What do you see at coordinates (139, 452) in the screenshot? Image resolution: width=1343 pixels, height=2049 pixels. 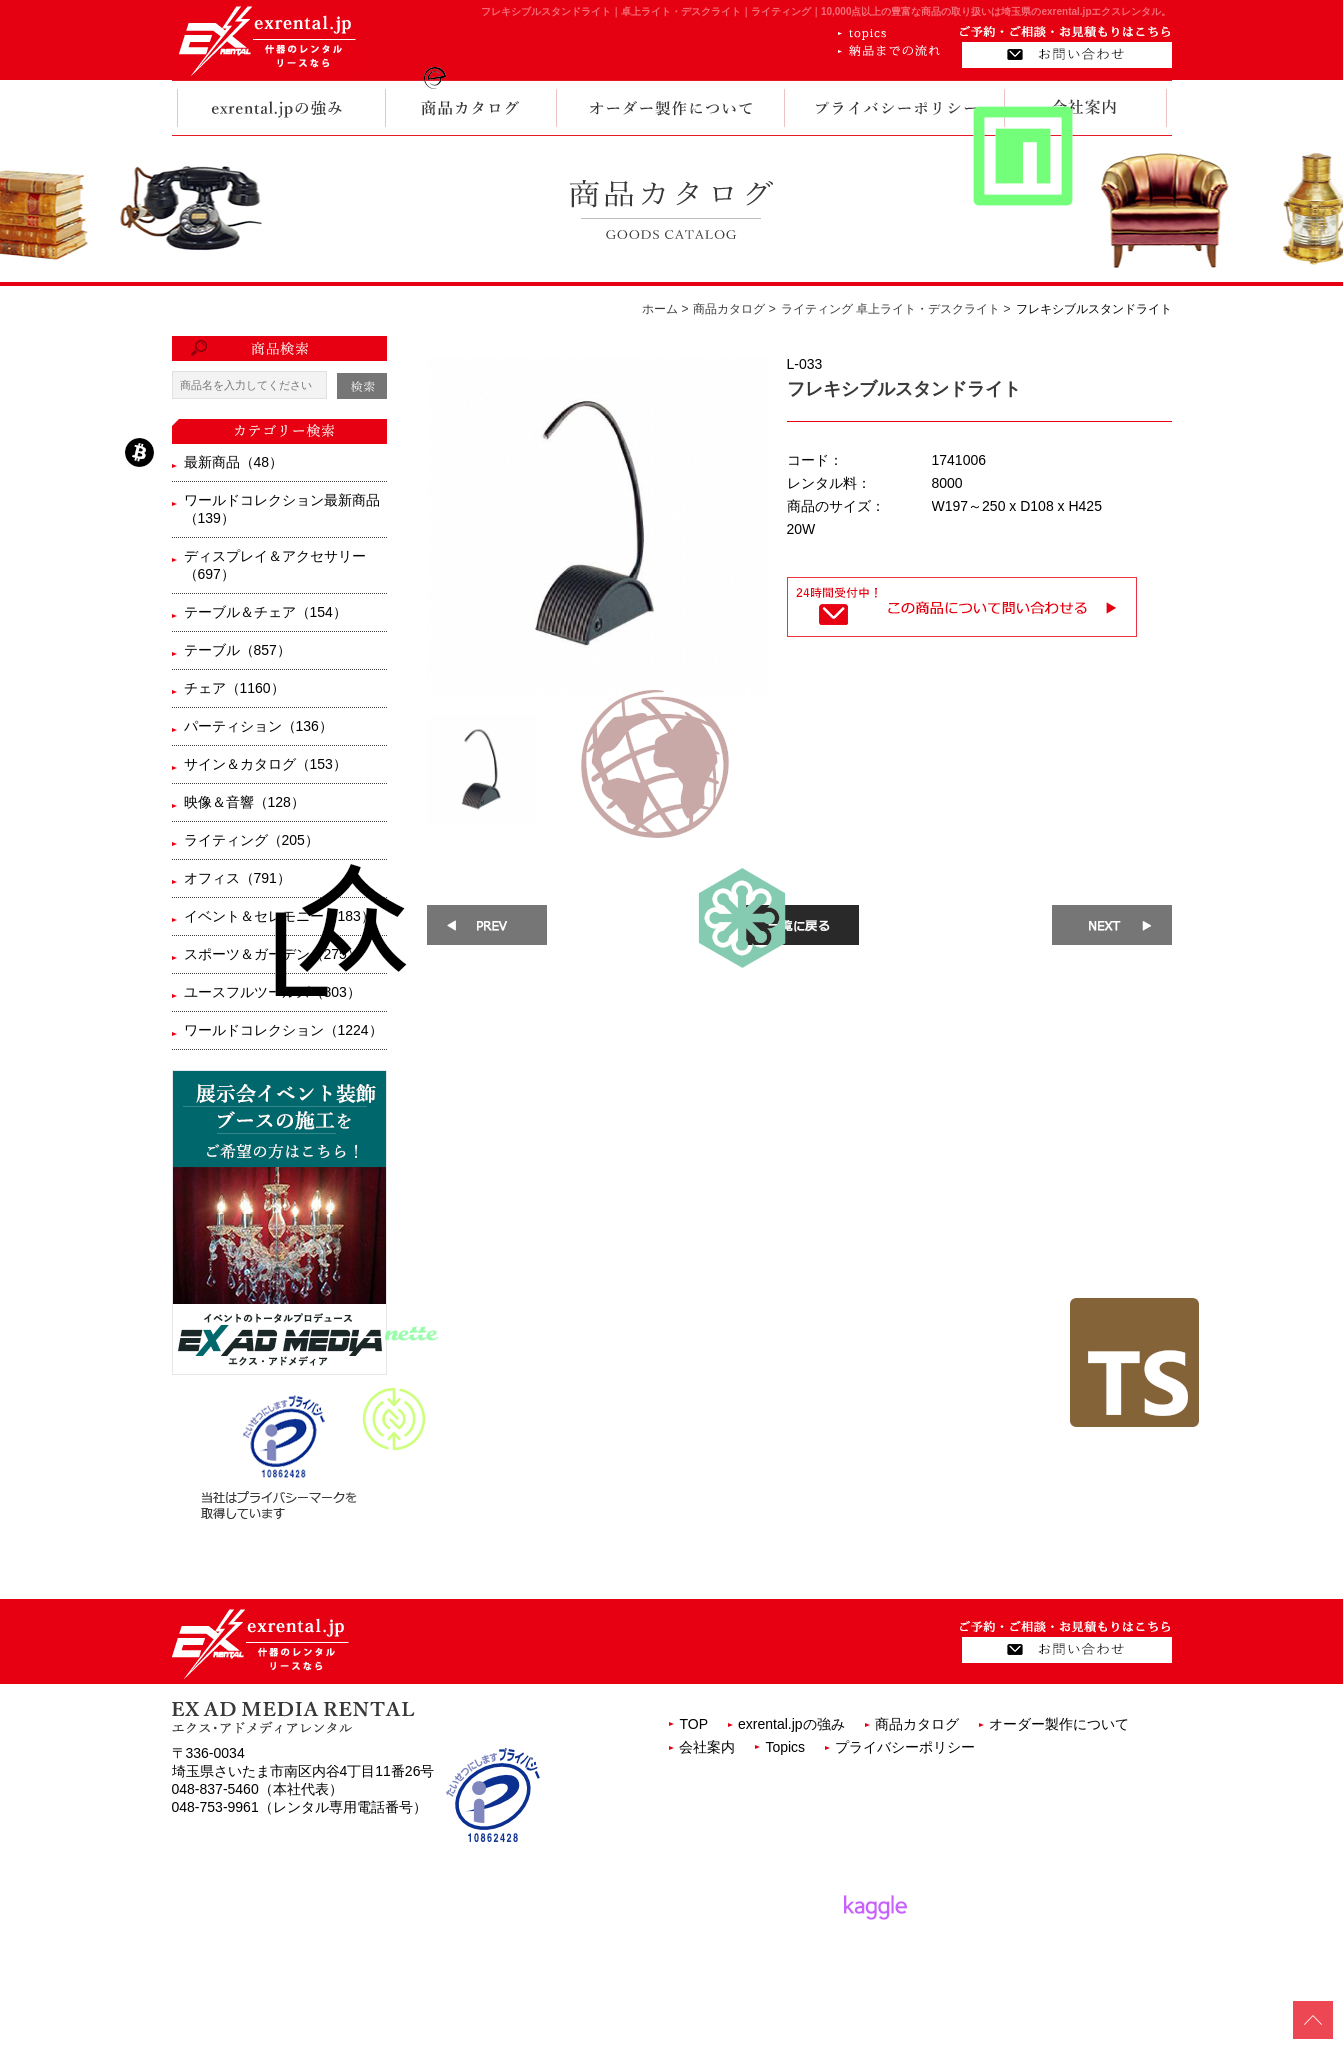 I see `bitcoin cryptocurrency logo` at bounding box center [139, 452].